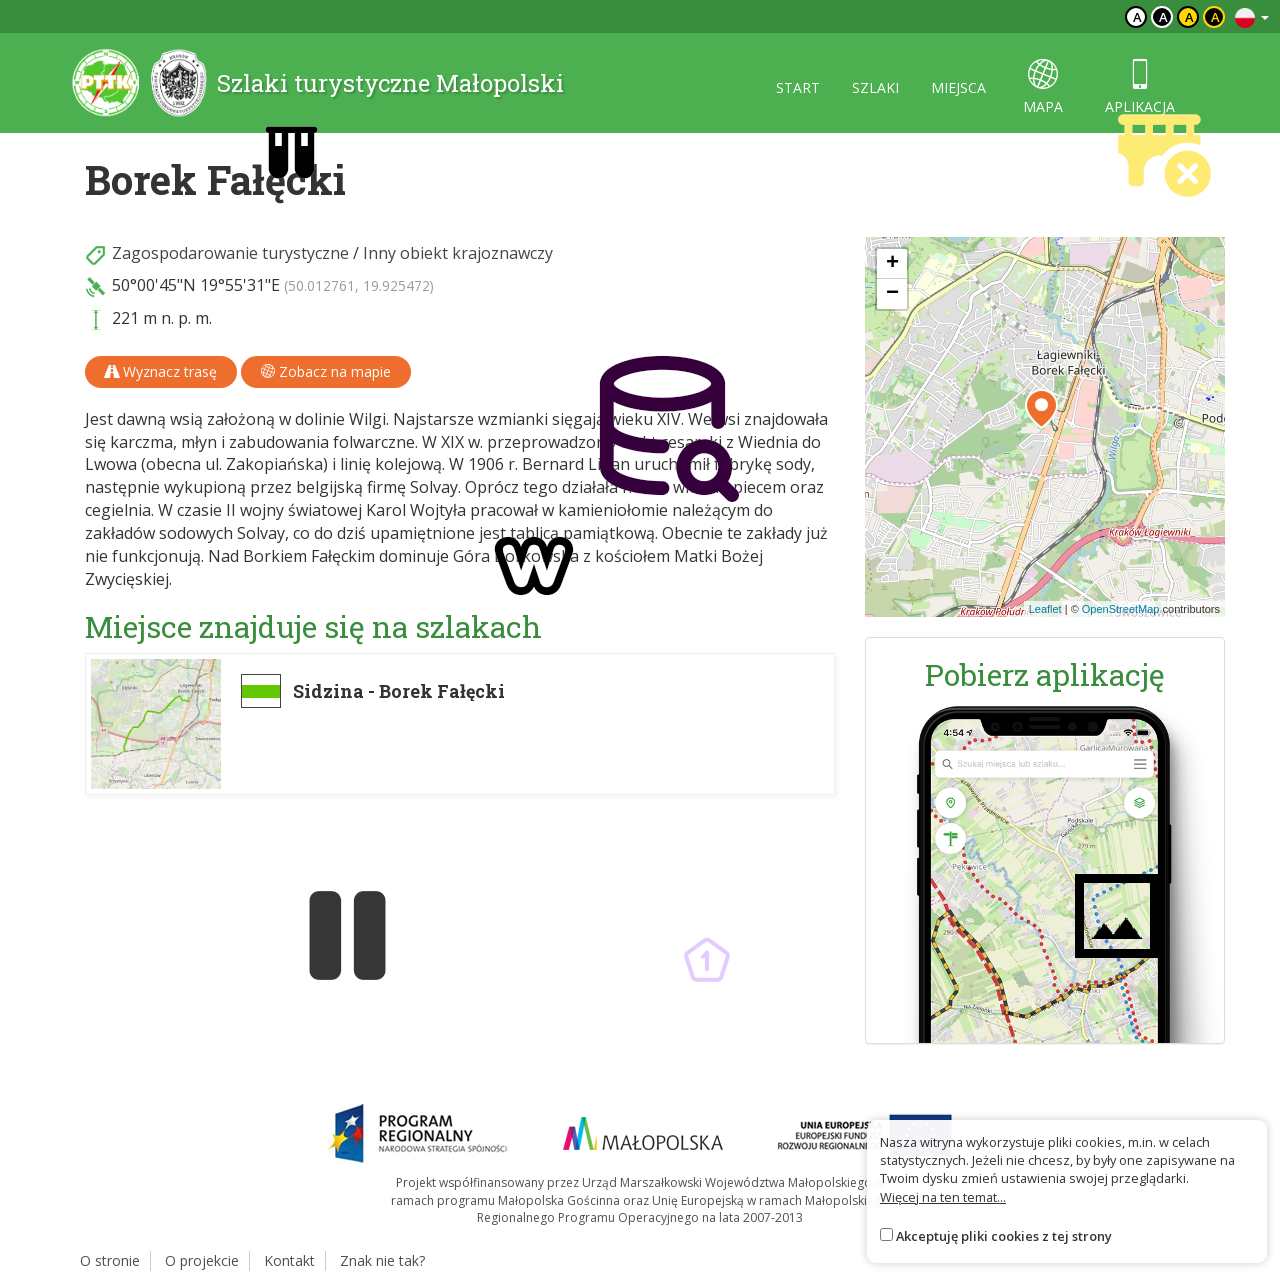 This screenshot has width=1280, height=1276. What do you see at coordinates (707, 961) in the screenshot?
I see `indicates first step or priority level one` at bounding box center [707, 961].